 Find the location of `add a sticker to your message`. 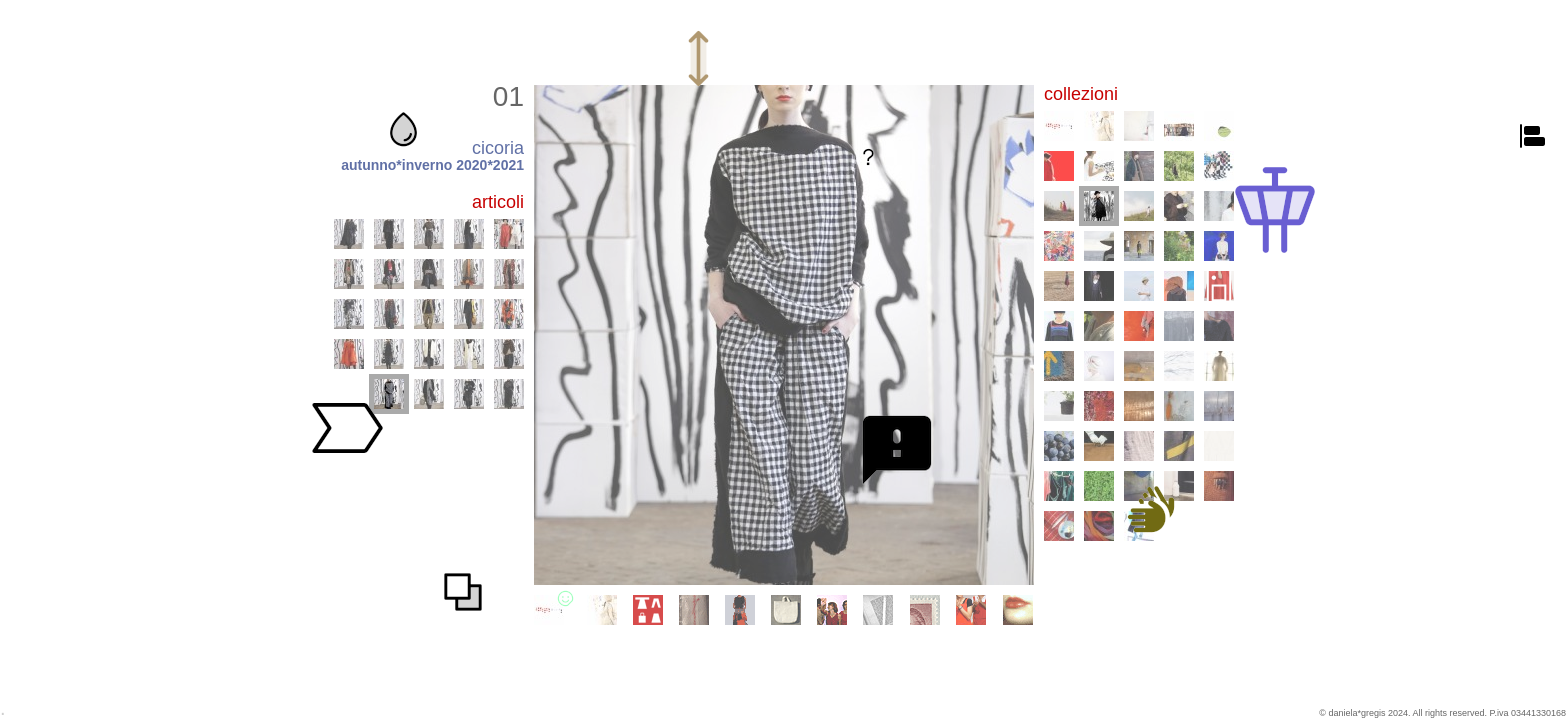

add a sticker to your message is located at coordinates (565, 598).